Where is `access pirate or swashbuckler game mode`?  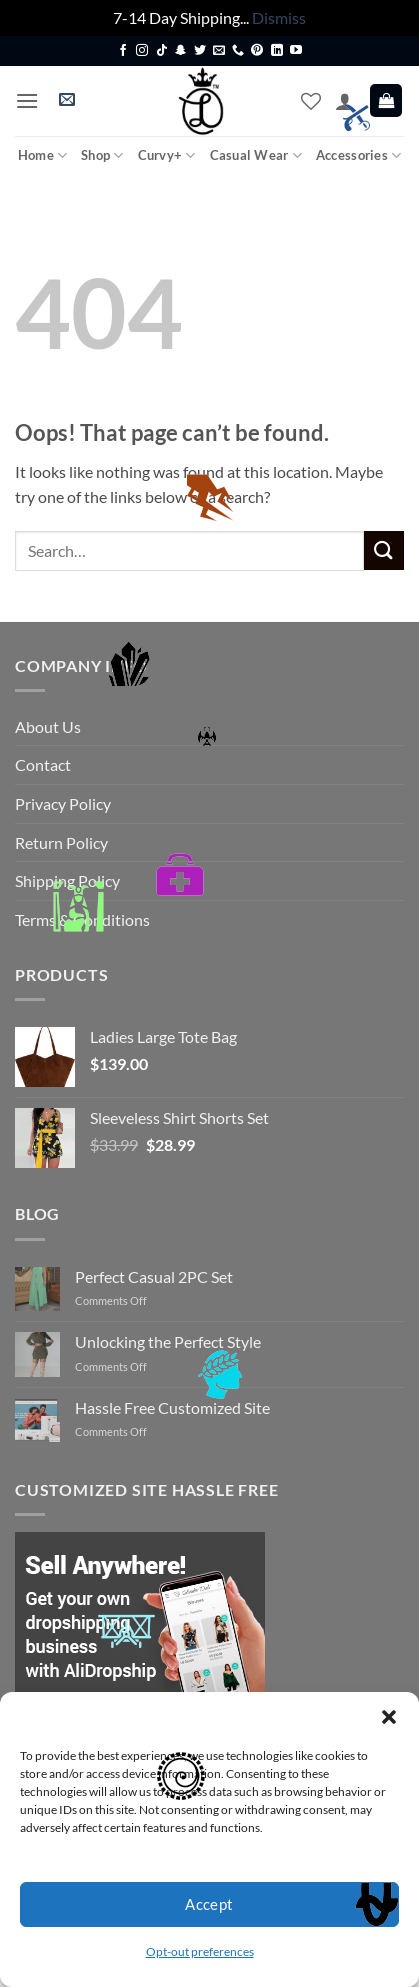
access pirate or swashbuckler game mode is located at coordinates (356, 117).